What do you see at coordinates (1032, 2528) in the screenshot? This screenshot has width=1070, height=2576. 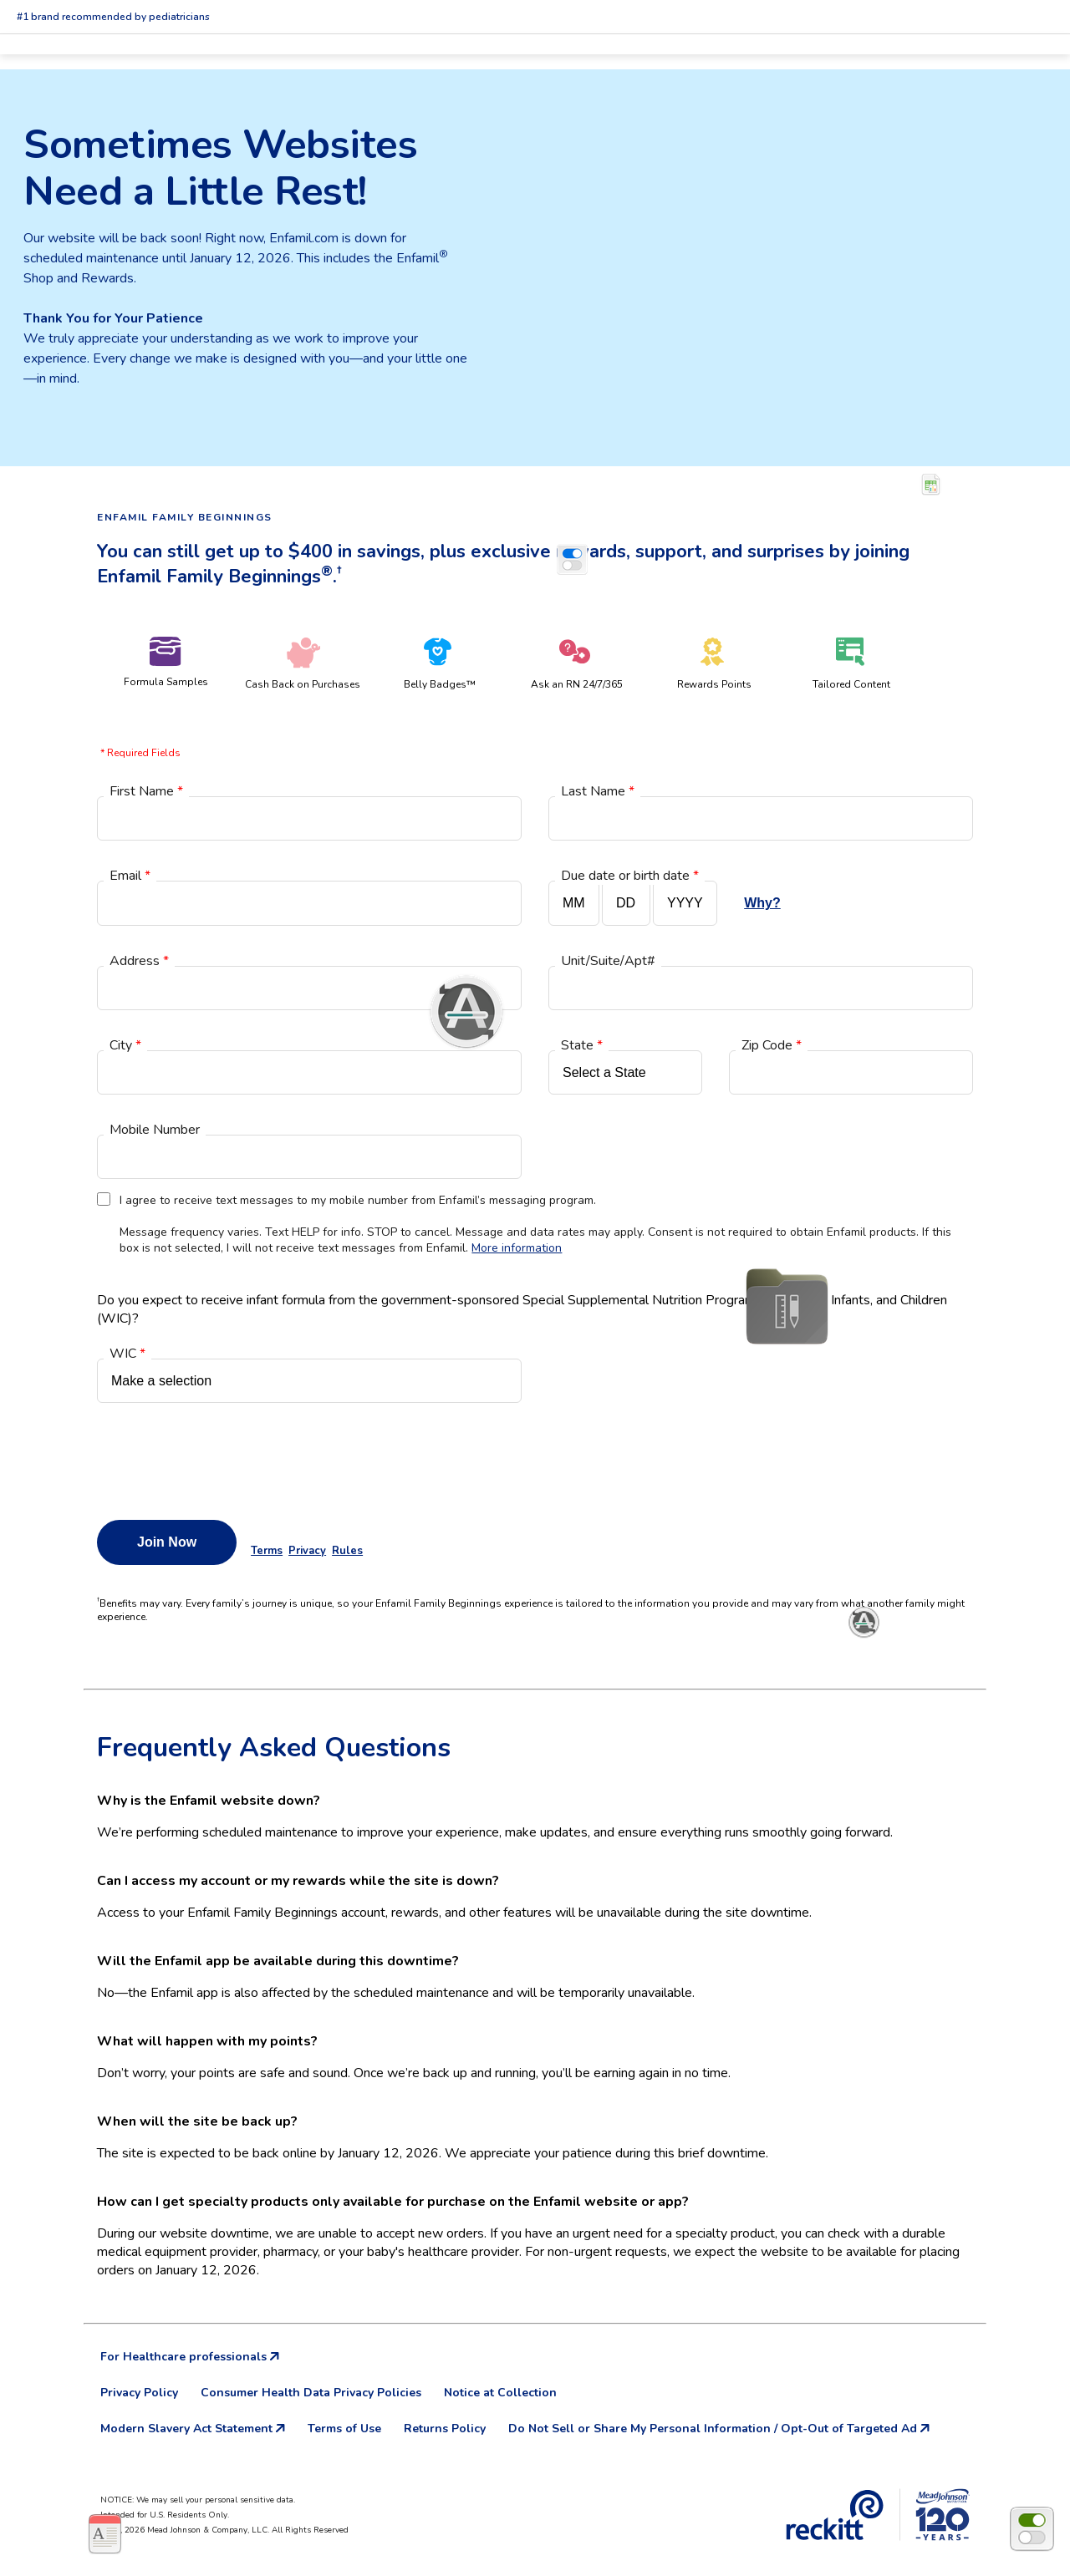 I see `open system tweaks or settings customization` at bounding box center [1032, 2528].